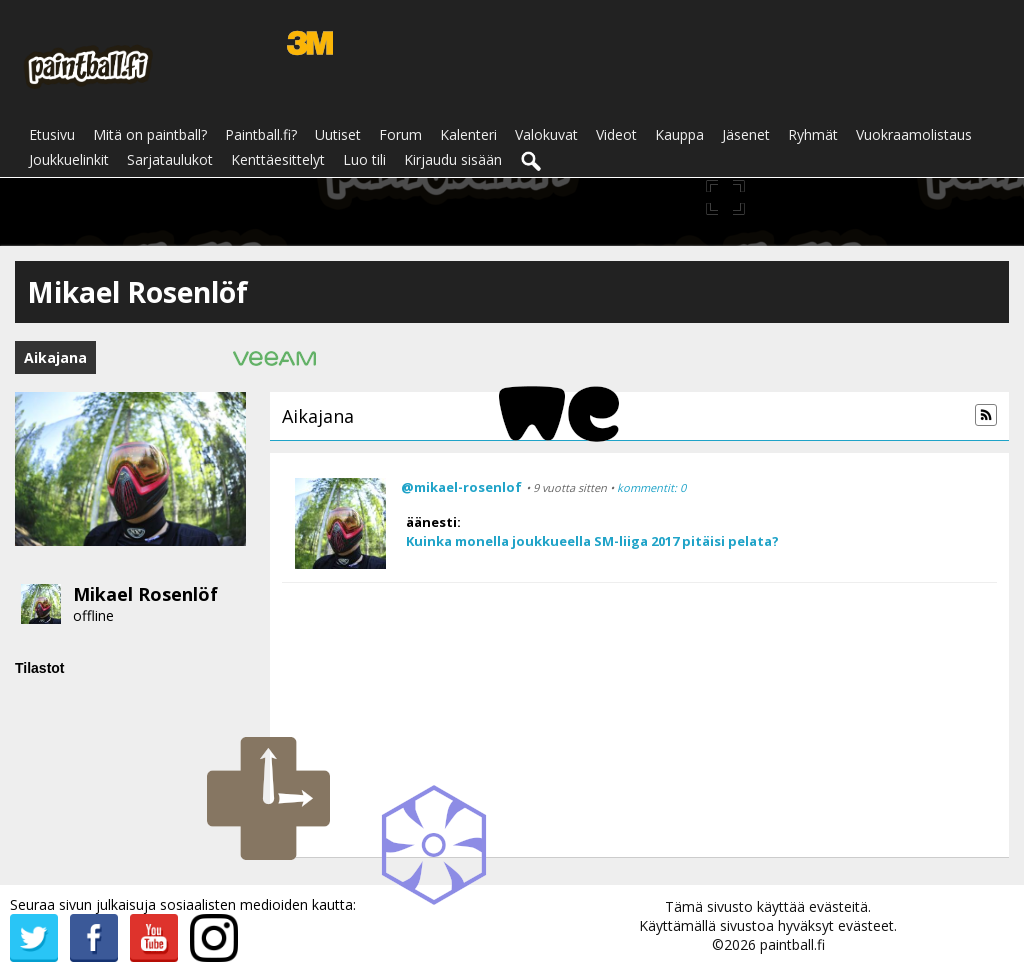  What do you see at coordinates (725, 197) in the screenshot?
I see `enter fullscreen mode` at bounding box center [725, 197].